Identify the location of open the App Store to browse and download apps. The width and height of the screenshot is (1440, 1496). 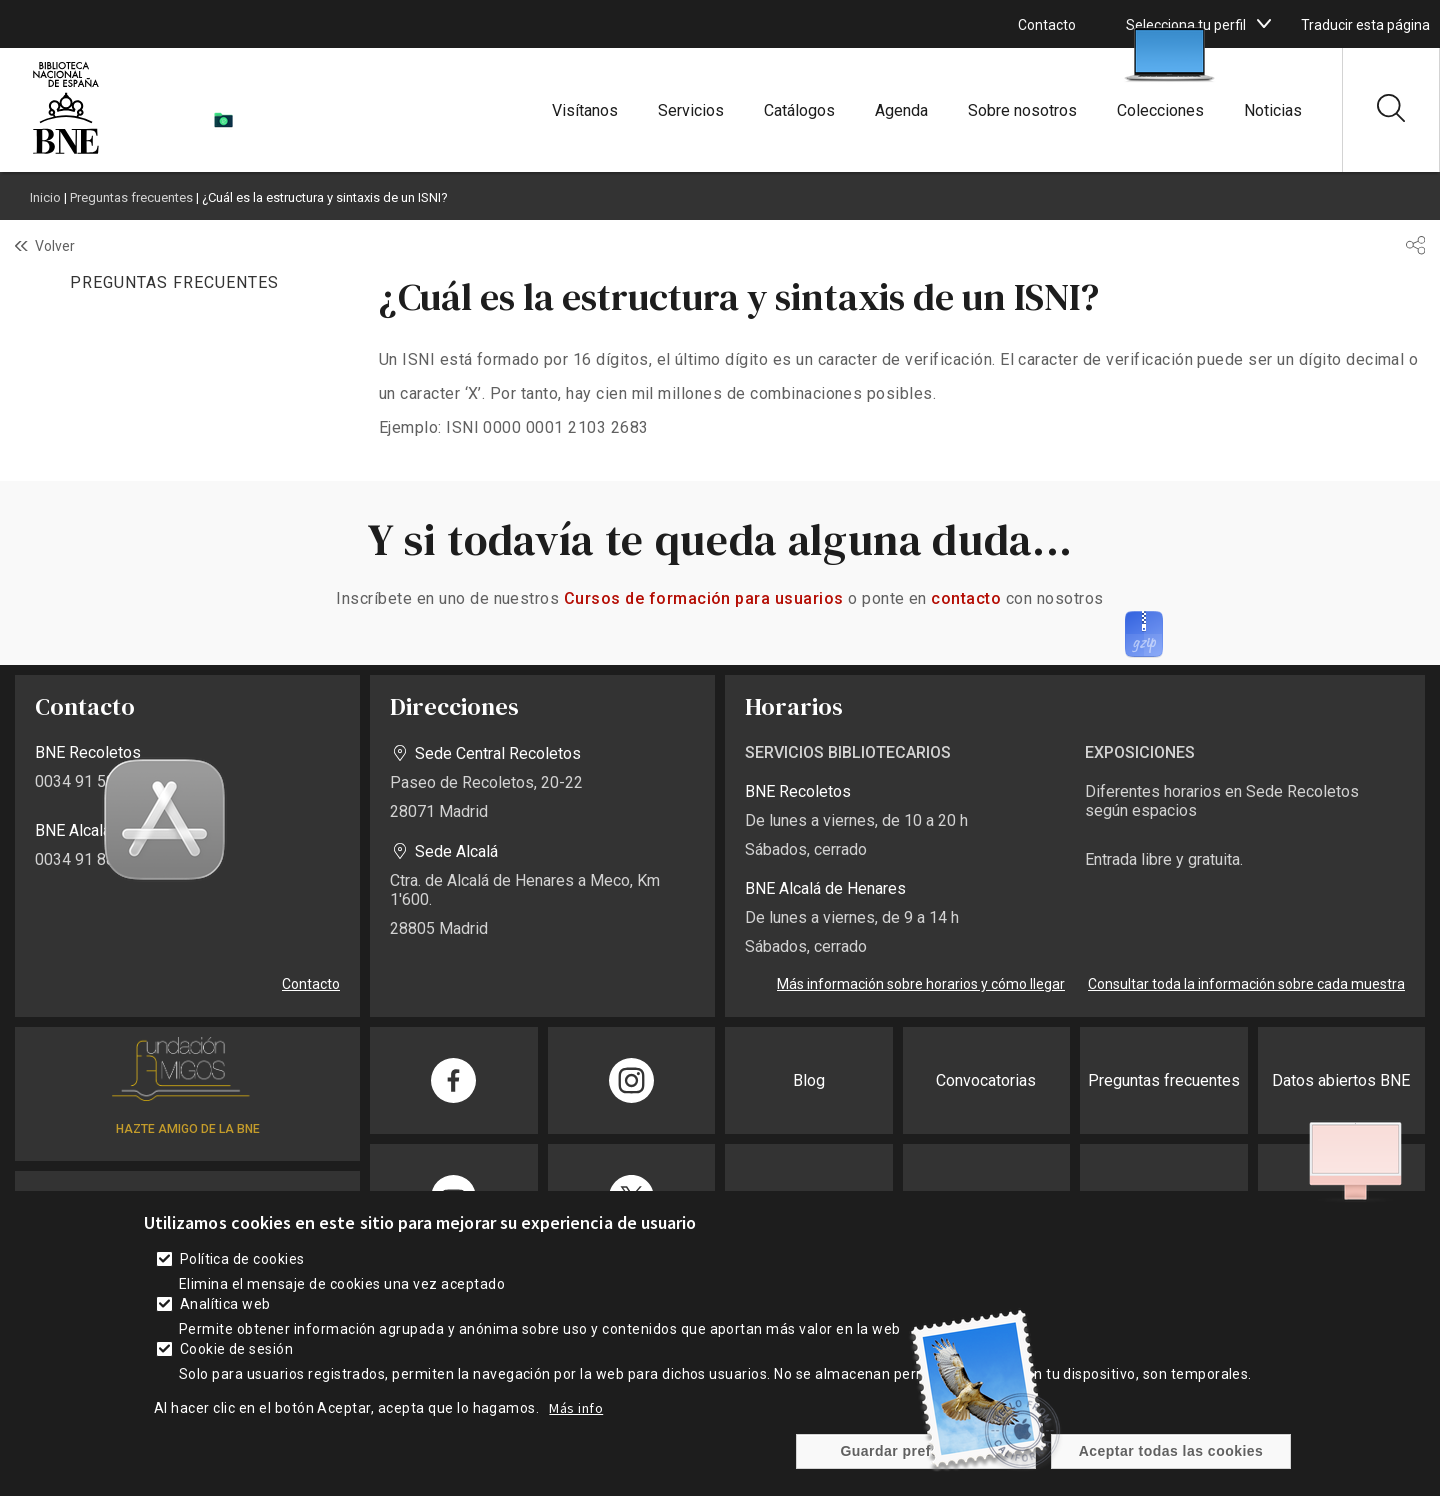
(164, 819).